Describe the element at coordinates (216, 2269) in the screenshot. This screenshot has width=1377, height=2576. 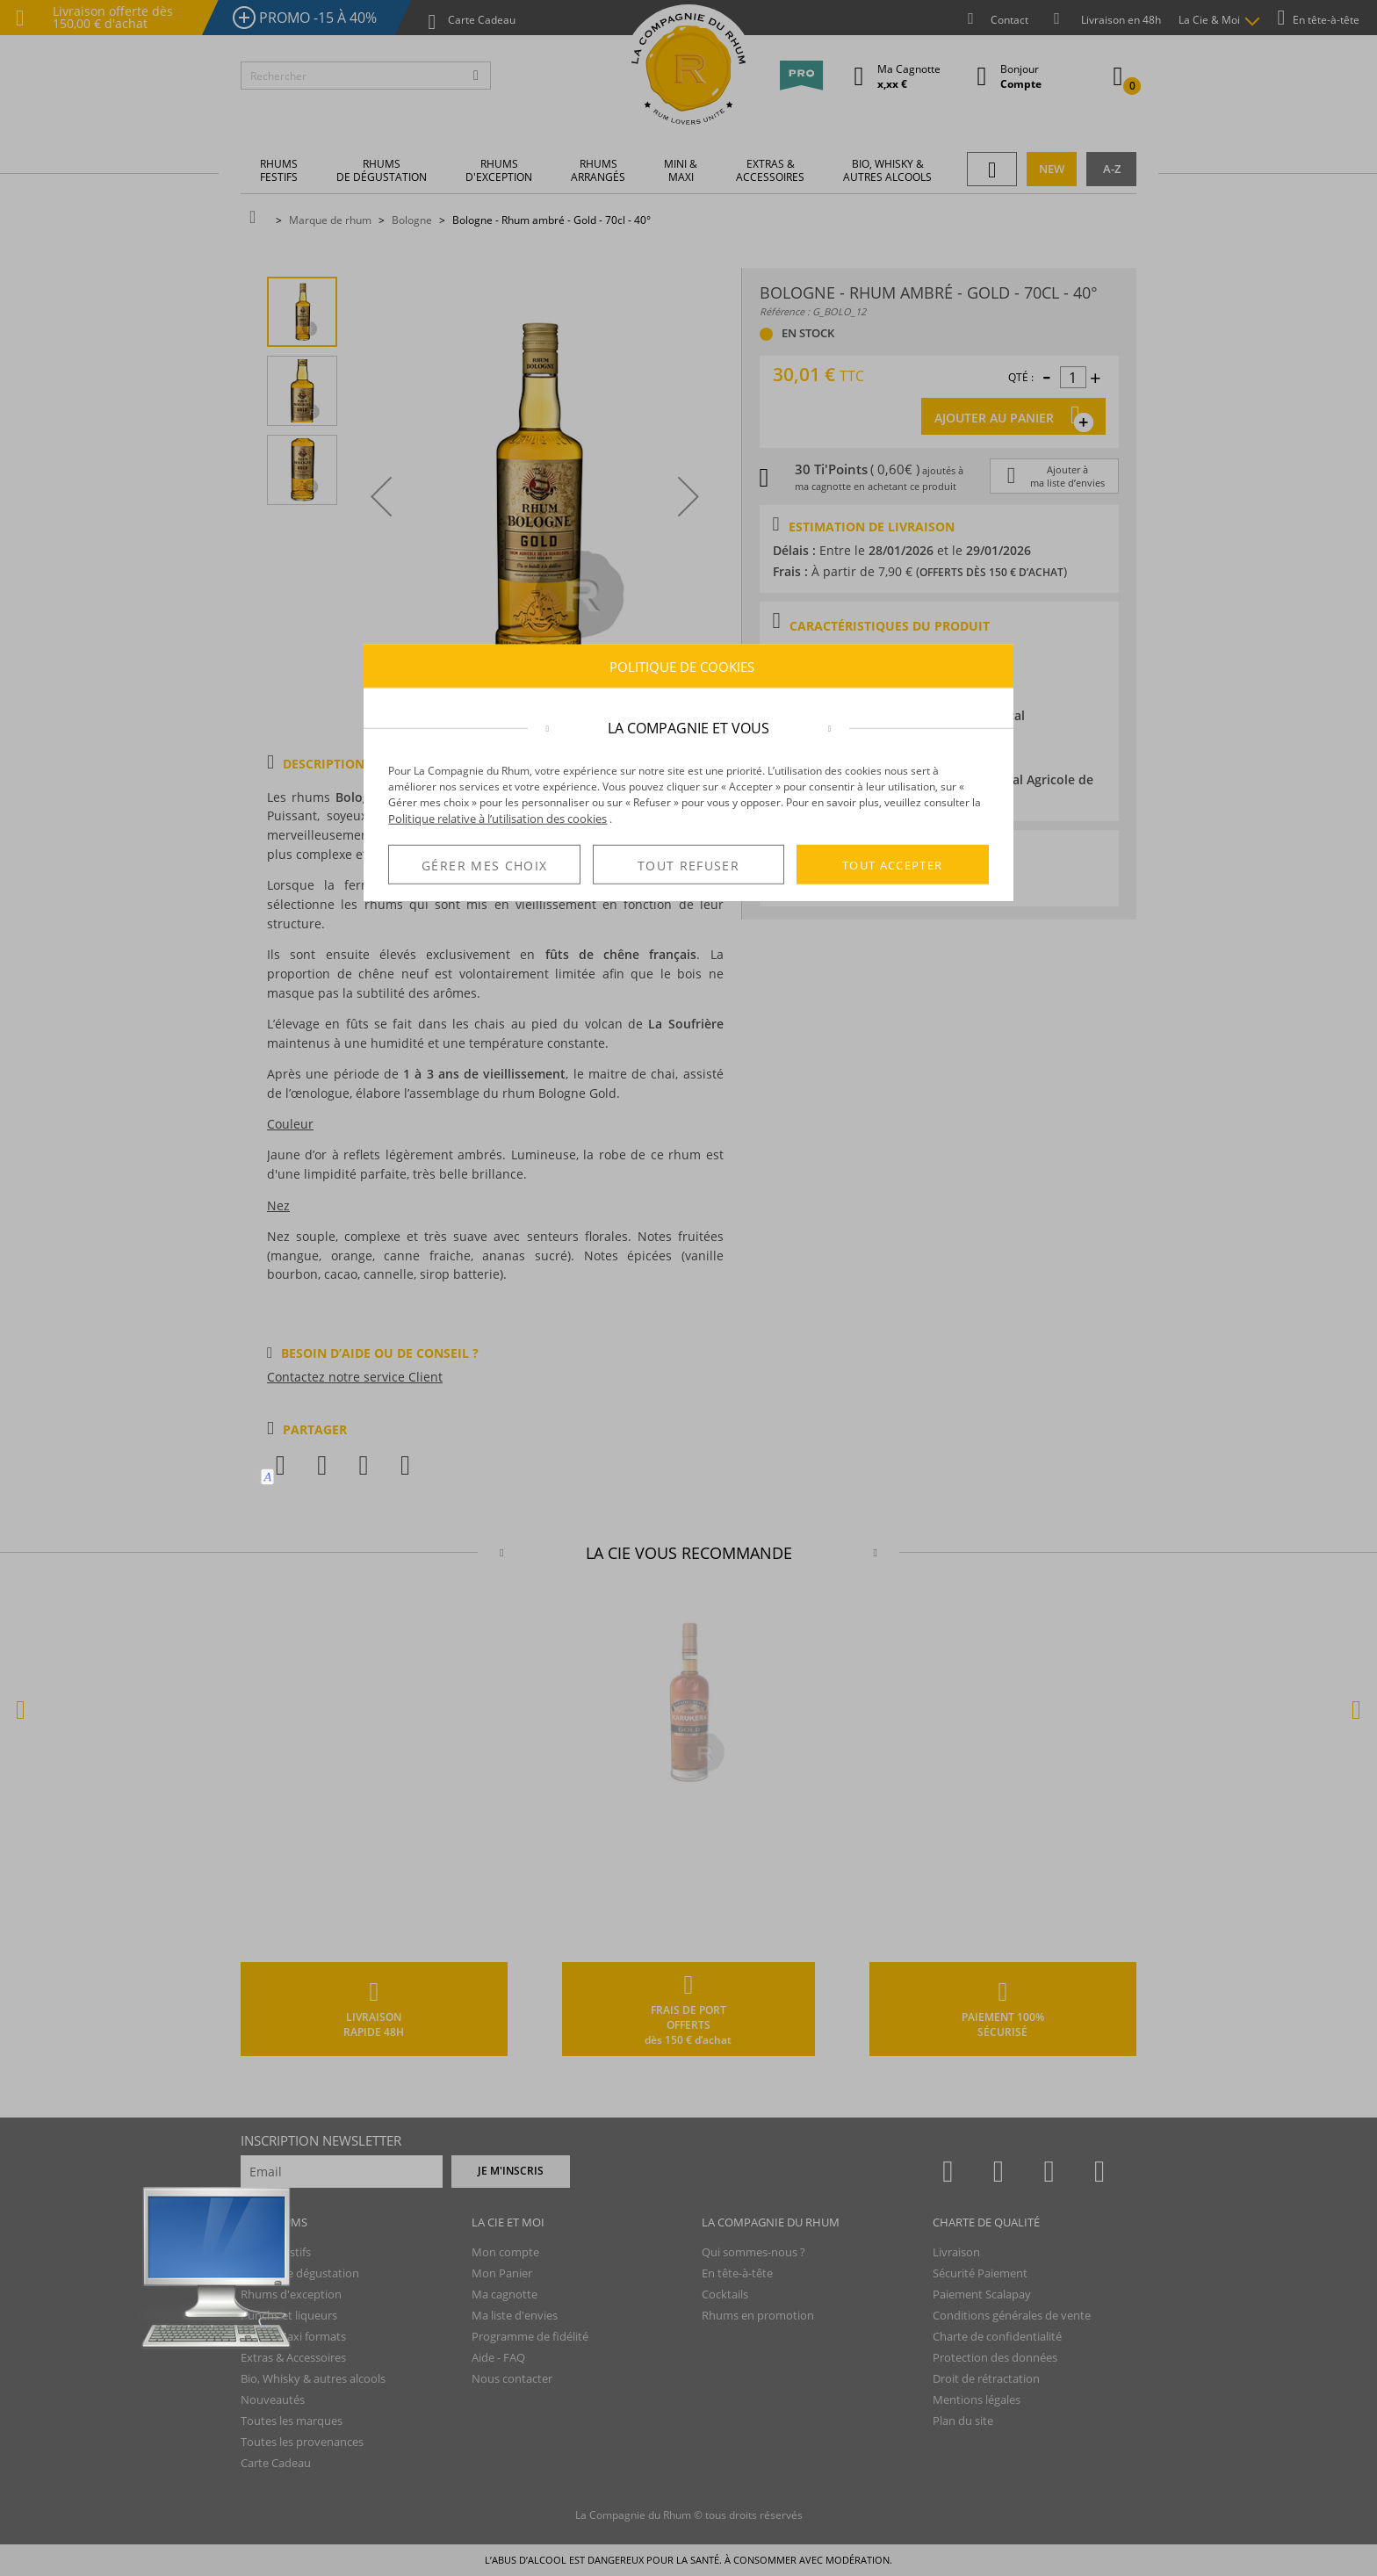
I see `access computer or desktop settings` at that location.